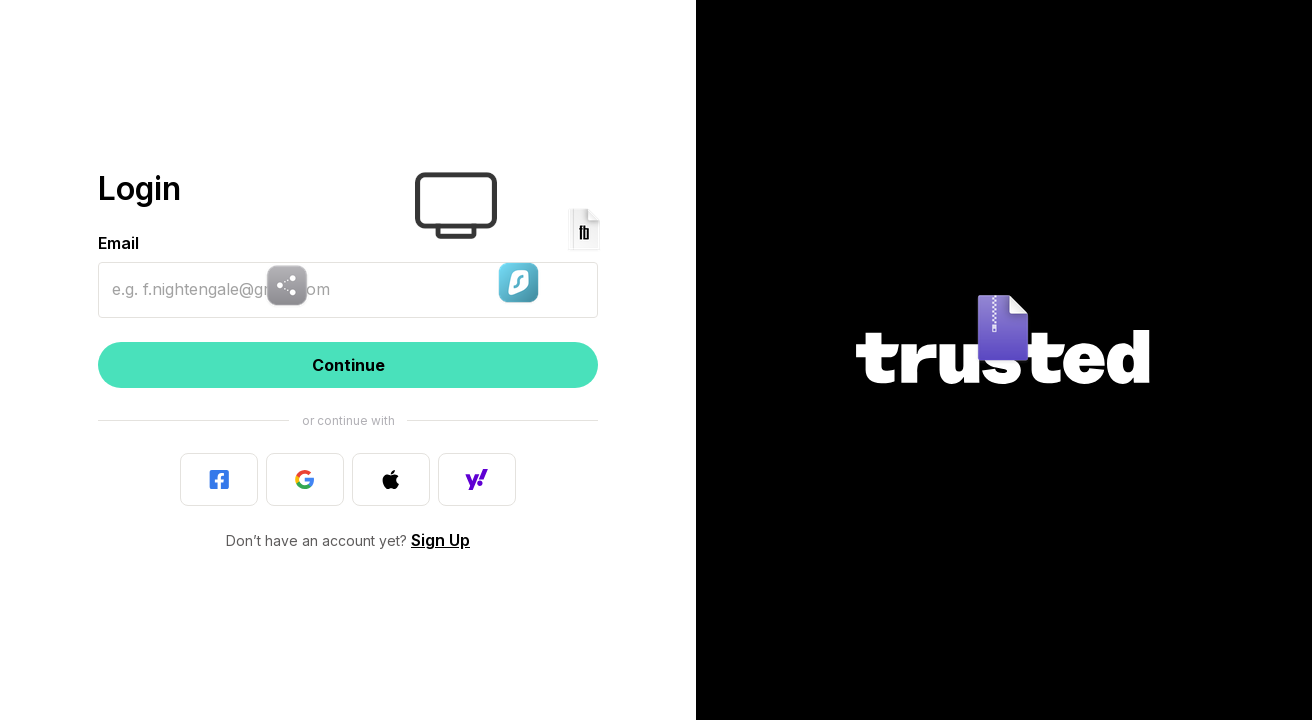 Image resolution: width=1312 pixels, height=720 pixels. I want to click on open network sharing preferences, so click(287, 286).